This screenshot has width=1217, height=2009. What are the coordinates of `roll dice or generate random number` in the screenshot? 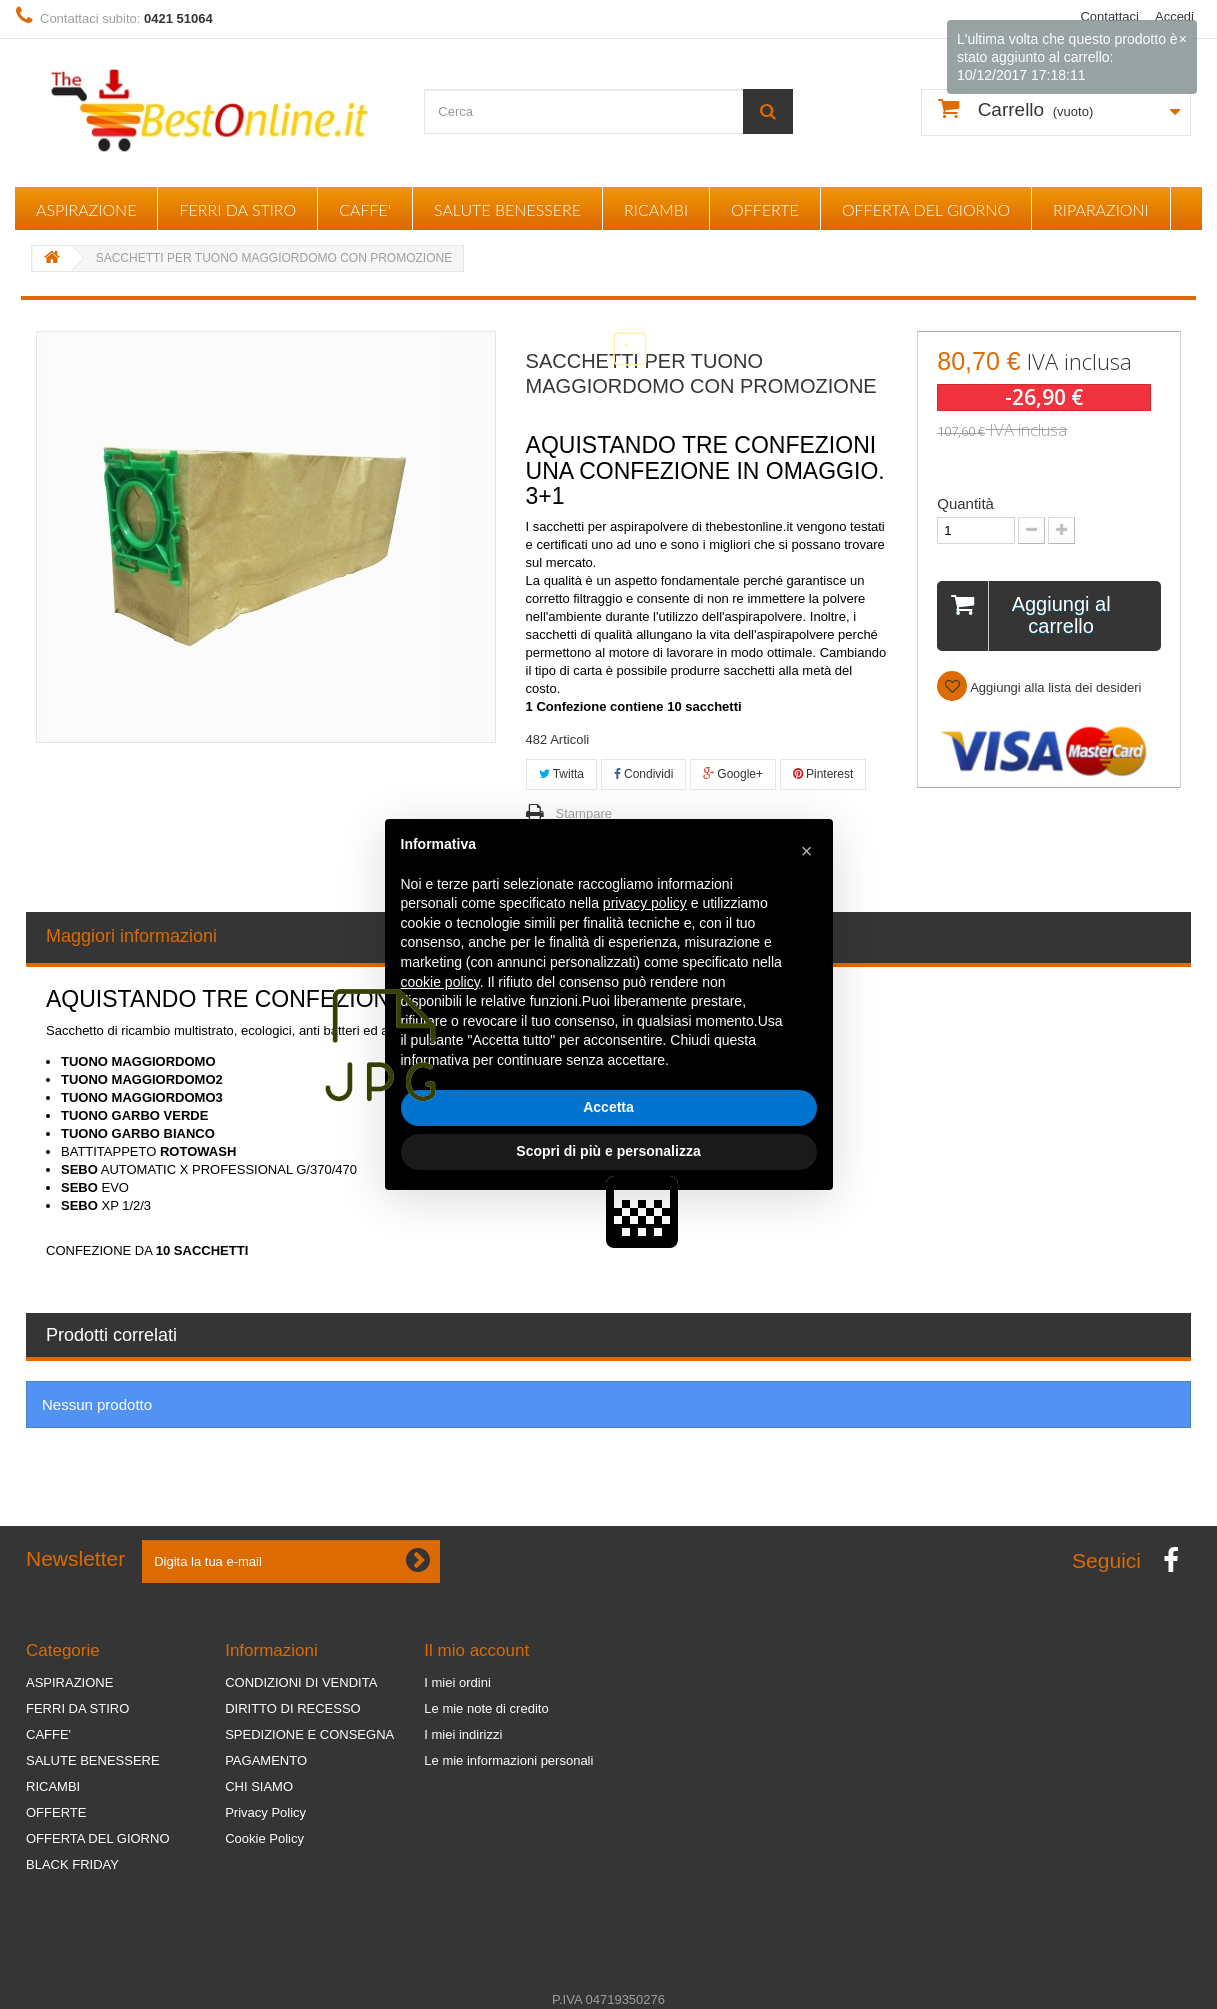 It's located at (630, 349).